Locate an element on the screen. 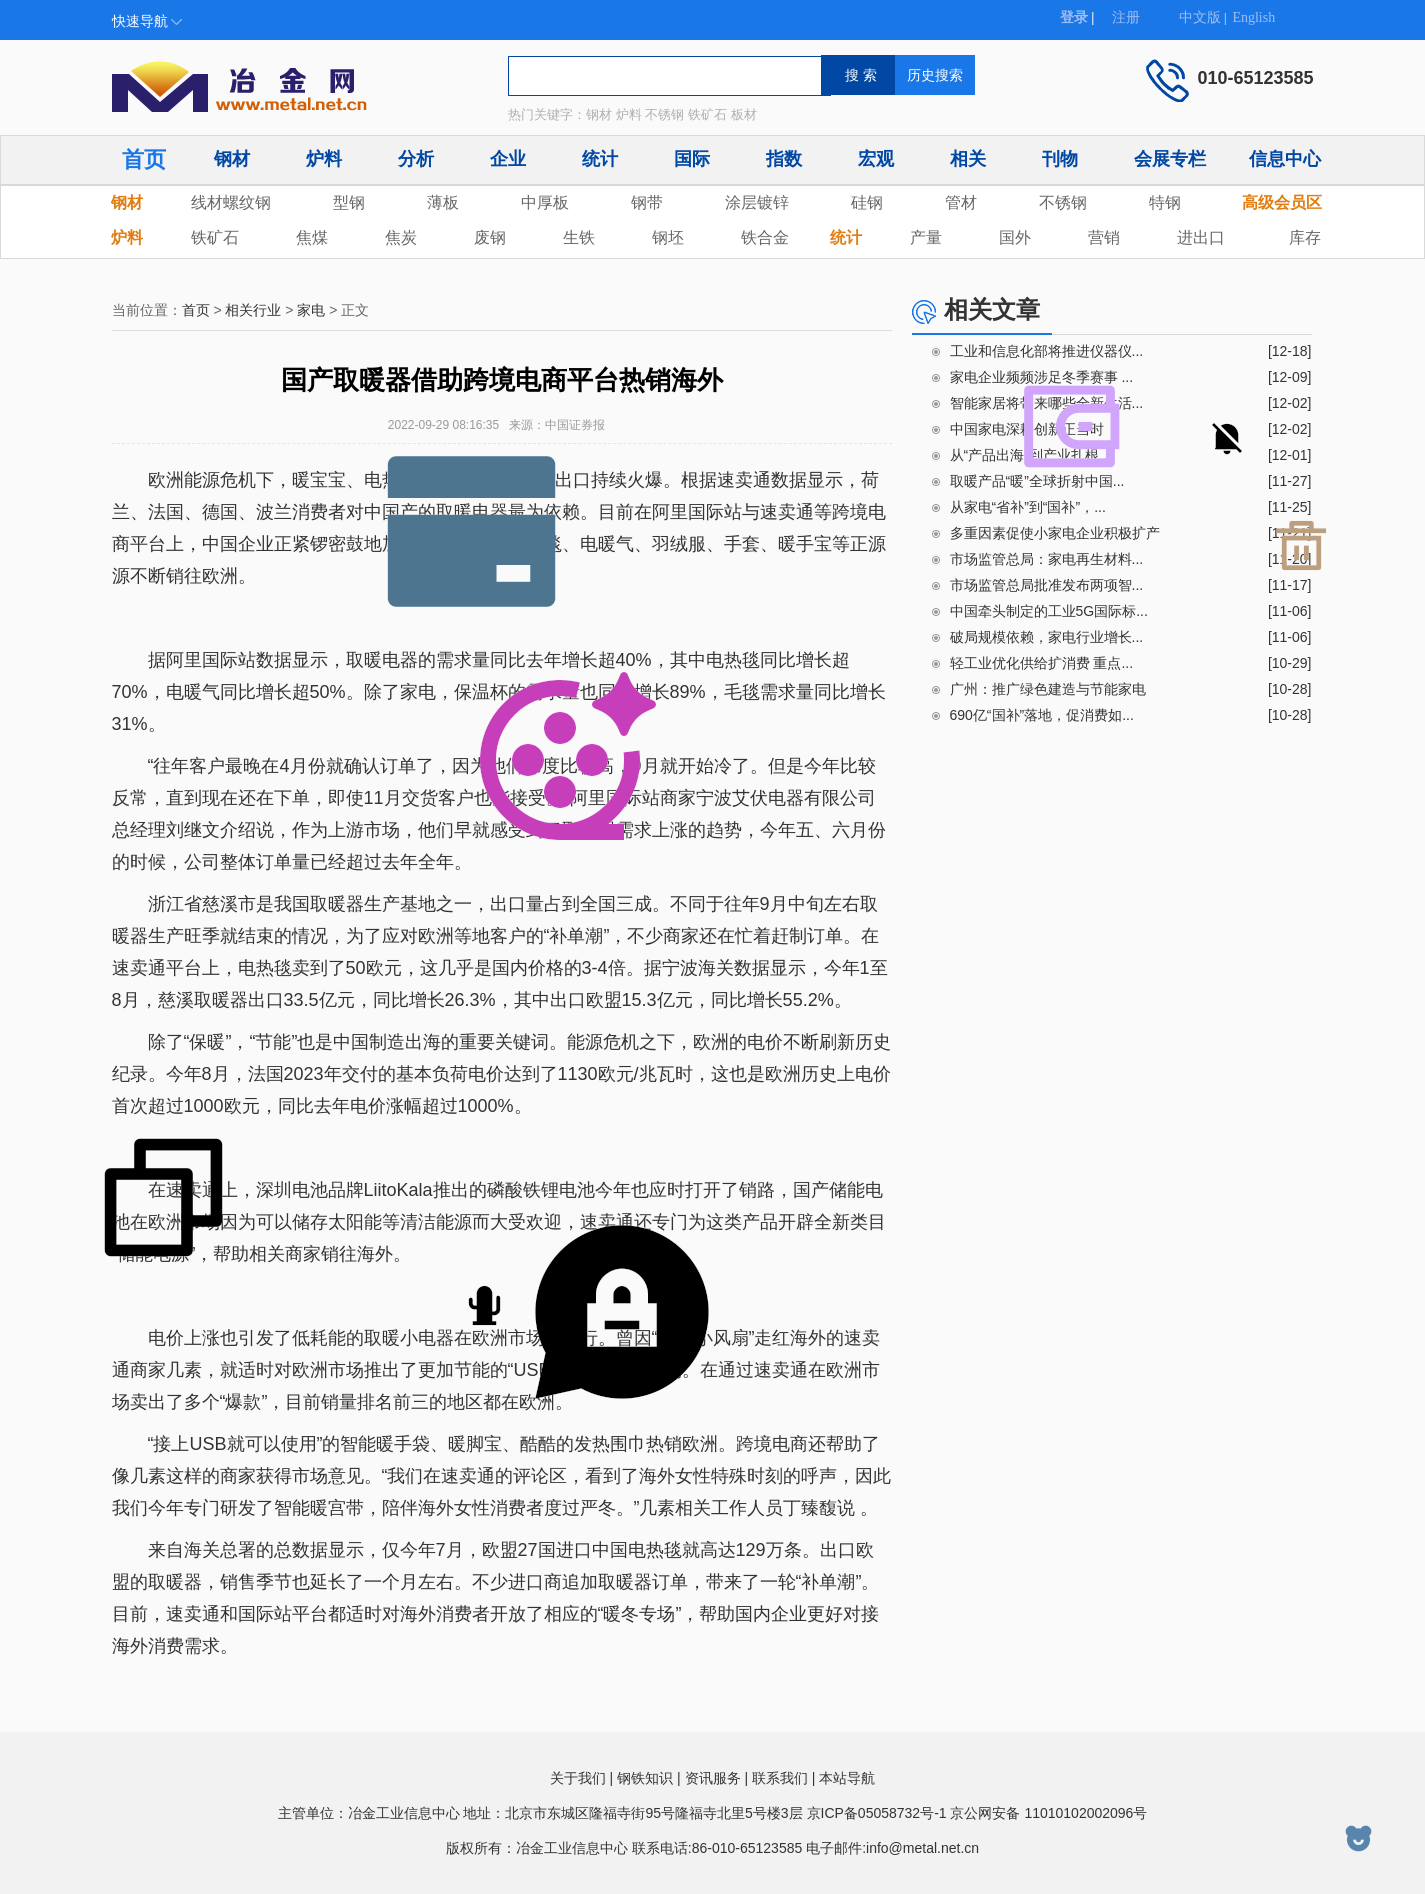 This screenshot has width=1425, height=1894. delete selected item is located at coordinates (1301, 545).